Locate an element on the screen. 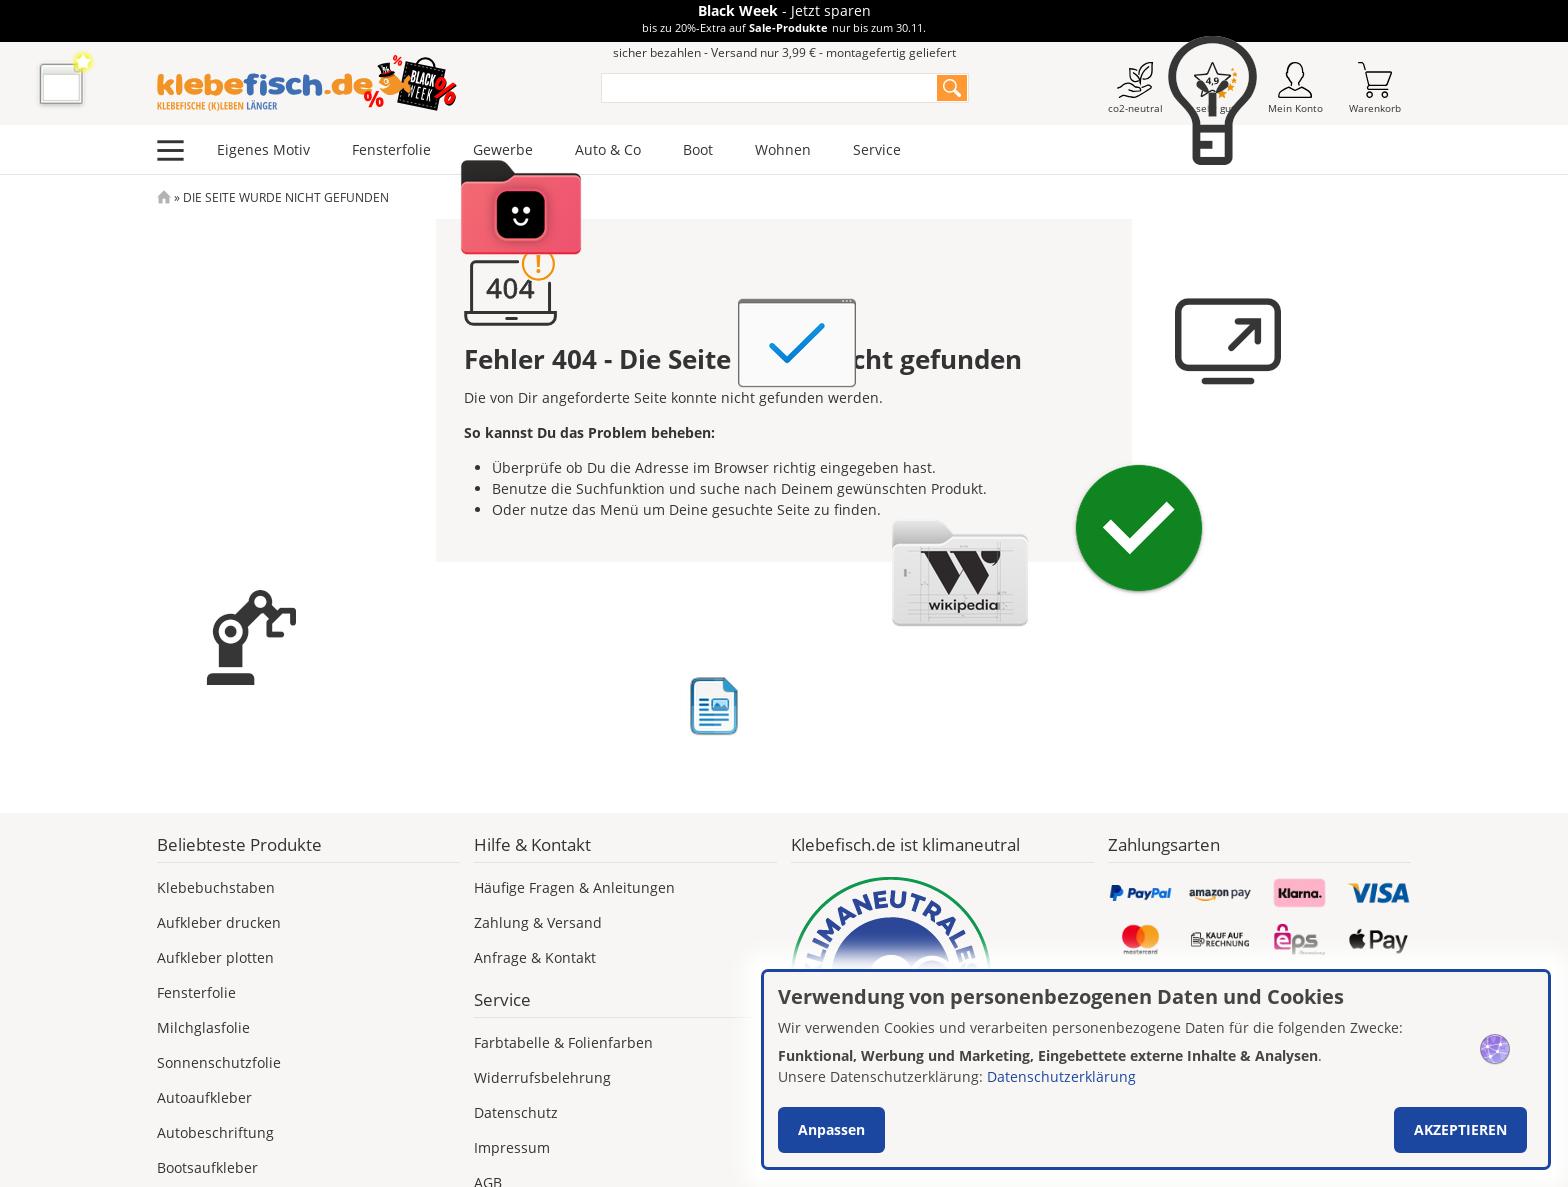  confirm or accept an action is located at coordinates (1139, 528).